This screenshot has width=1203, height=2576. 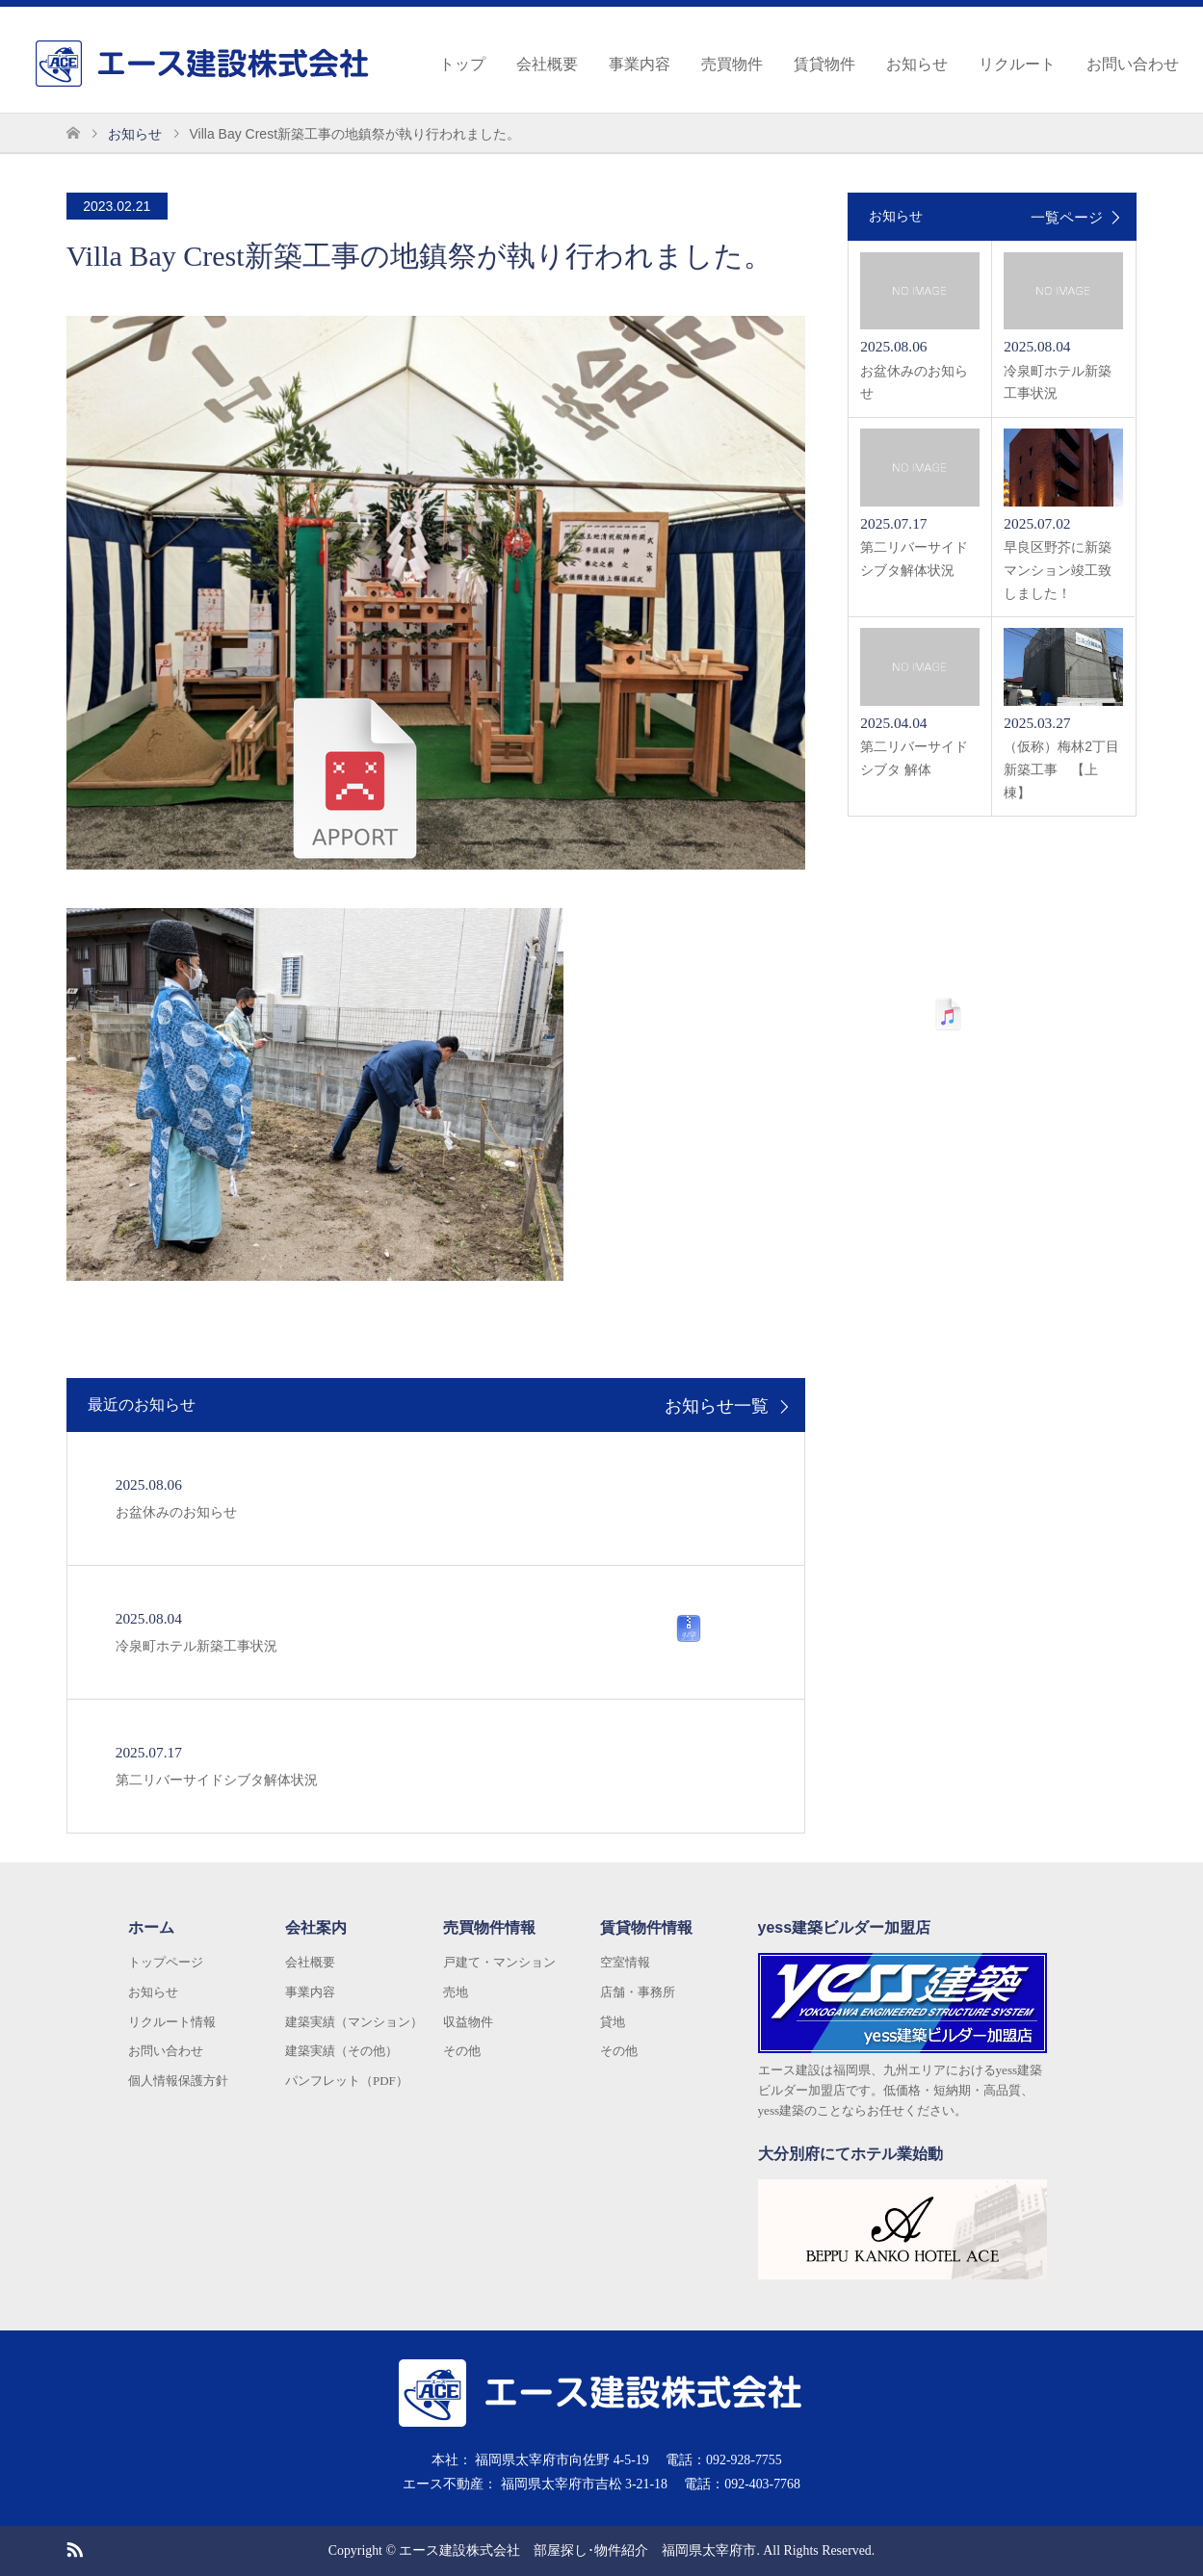 What do you see at coordinates (689, 1628) in the screenshot?
I see `a gzip compressed archive file` at bounding box center [689, 1628].